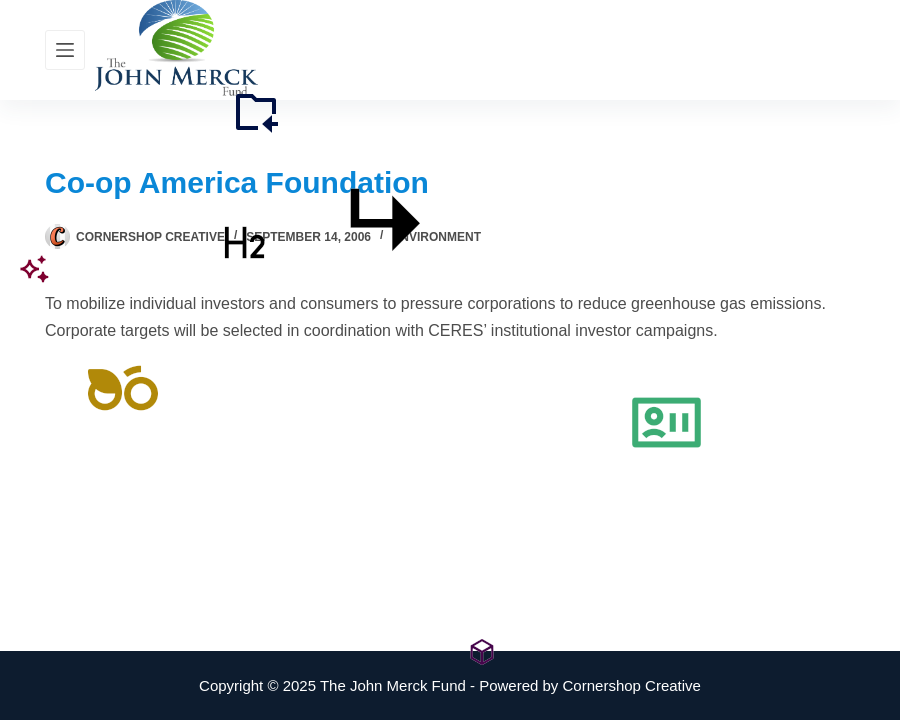  Describe the element at coordinates (381, 219) in the screenshot. I see `reply to a message or comment` at that location.